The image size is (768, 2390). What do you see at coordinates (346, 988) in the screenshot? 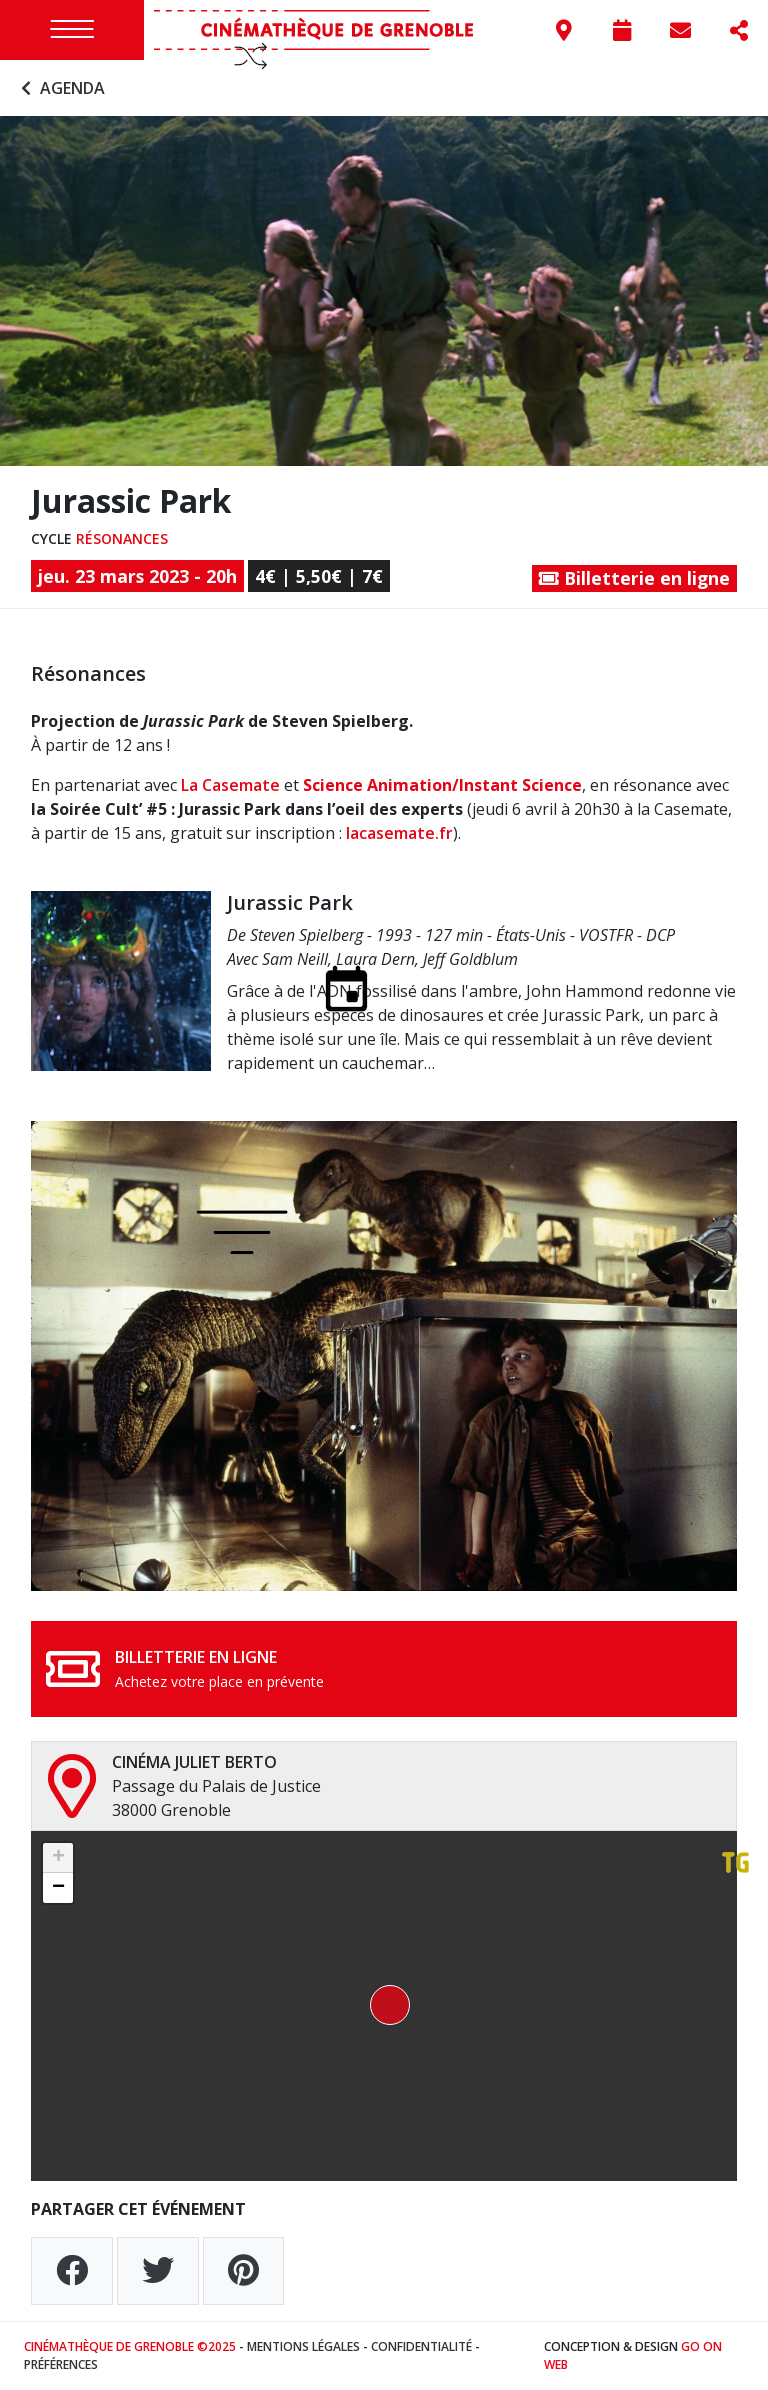
I see `view calendar or scheduled events` at bounding box center [346, 988].